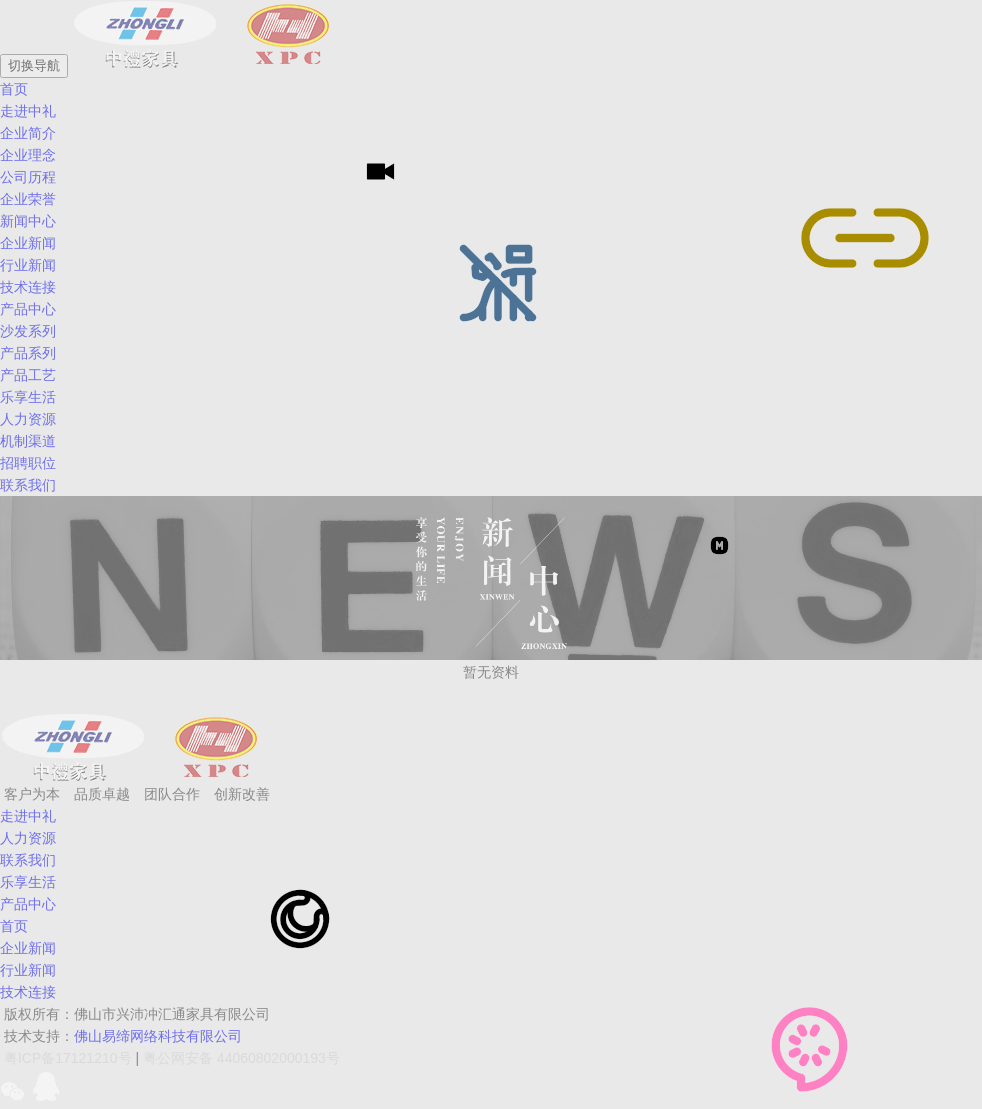  Describe the element at coordinates (719, 545) in the screenshot. I see `access menu or main navigation` at that location.